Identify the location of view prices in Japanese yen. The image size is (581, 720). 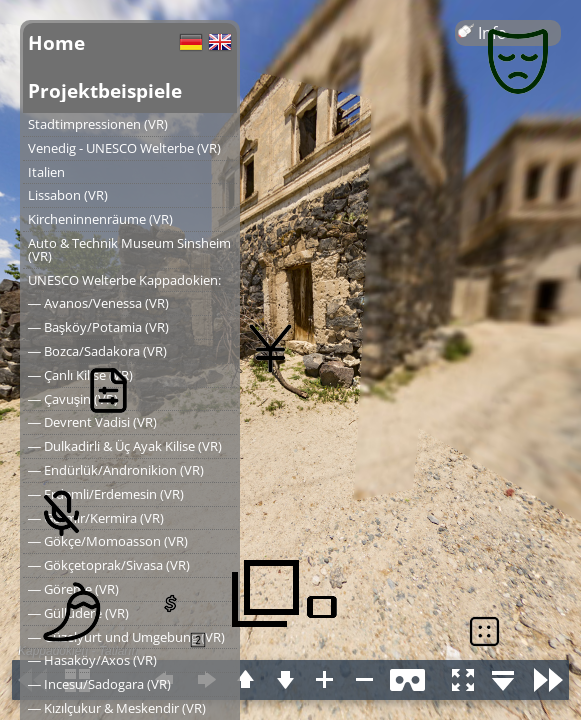
(270, 347).